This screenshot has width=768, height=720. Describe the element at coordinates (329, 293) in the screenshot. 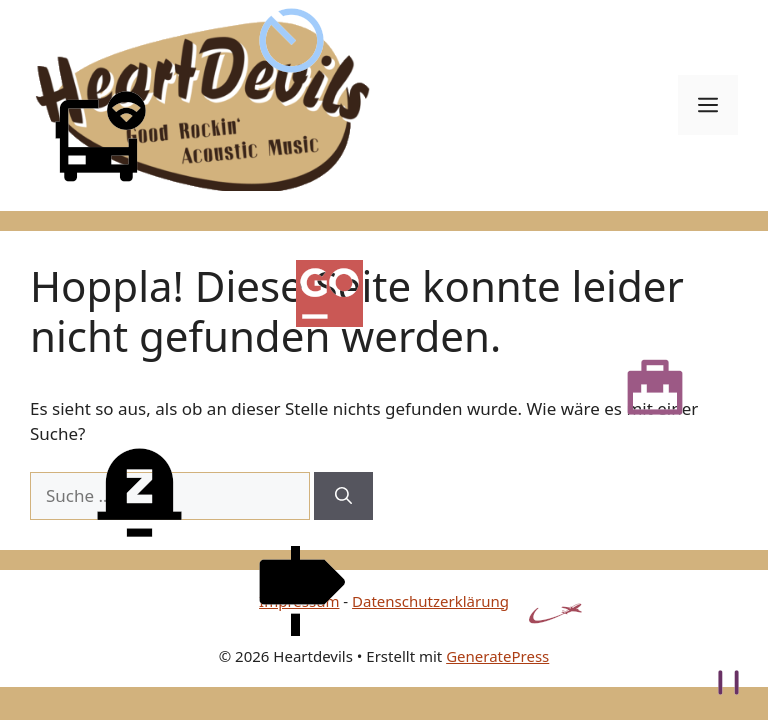

I see `open GoLand IDE application` at that location.